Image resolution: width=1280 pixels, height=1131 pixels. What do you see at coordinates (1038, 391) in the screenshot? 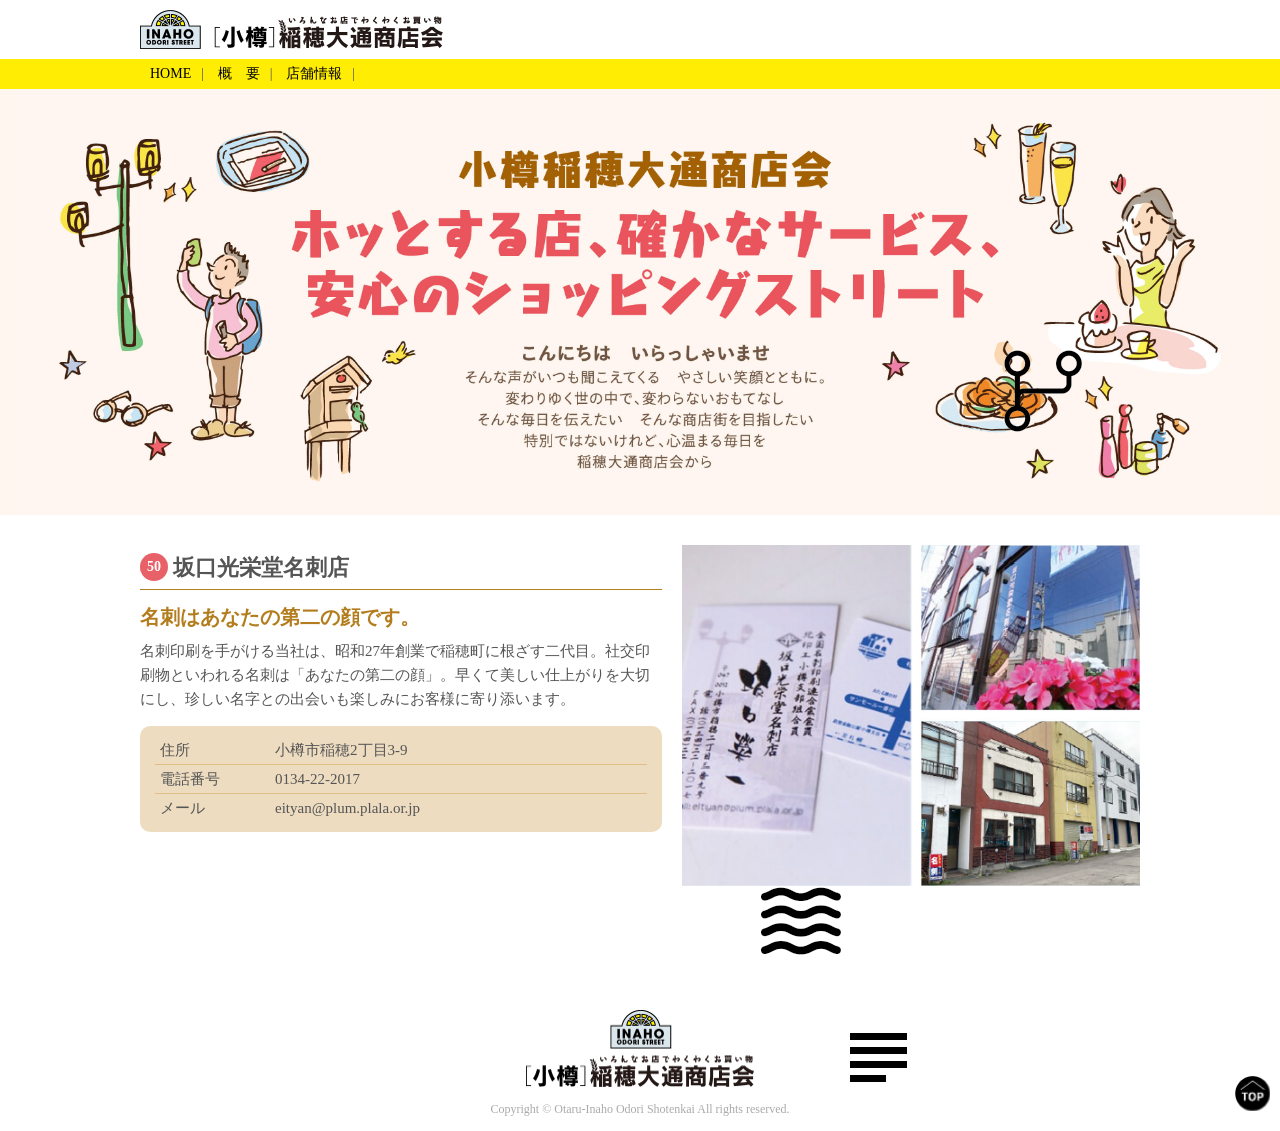
I see `view repository branches` at bounding box center [1038, 391].